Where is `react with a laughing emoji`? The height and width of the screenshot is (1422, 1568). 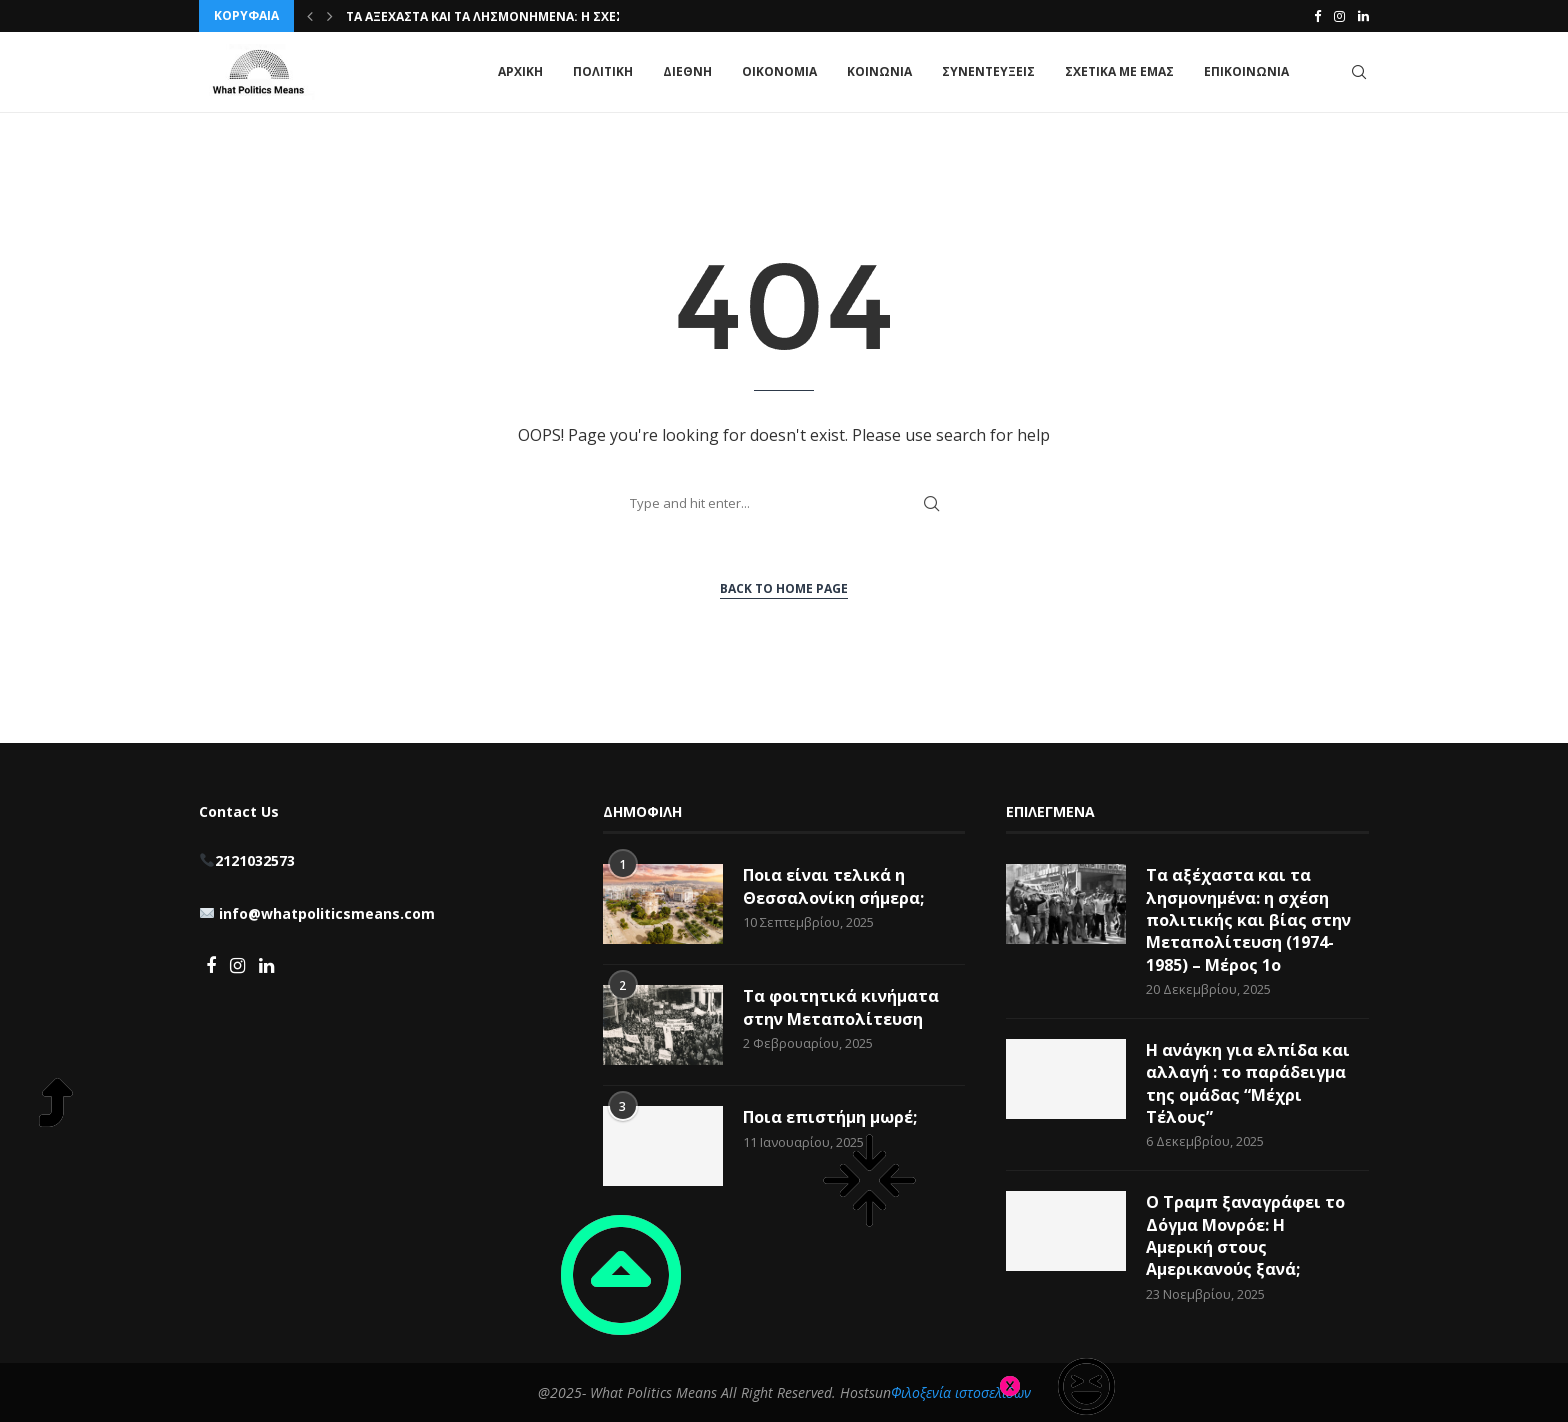
react with a laughing emoji is located at coordinates (1086, 1386).